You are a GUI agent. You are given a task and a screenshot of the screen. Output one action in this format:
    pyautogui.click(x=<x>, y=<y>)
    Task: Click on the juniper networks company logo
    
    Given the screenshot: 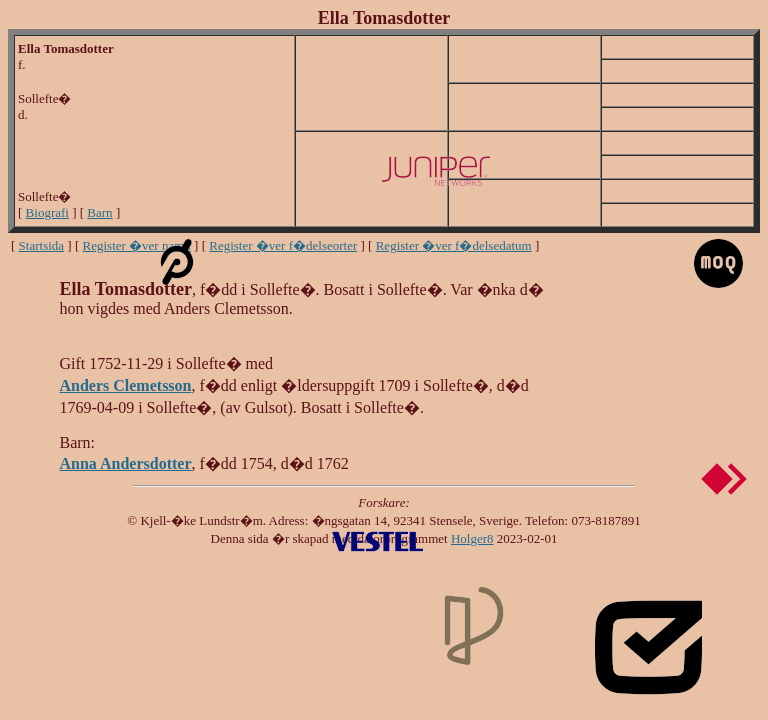 What is the action you would take?
    pyautogui.click(x=436, y=171)
    